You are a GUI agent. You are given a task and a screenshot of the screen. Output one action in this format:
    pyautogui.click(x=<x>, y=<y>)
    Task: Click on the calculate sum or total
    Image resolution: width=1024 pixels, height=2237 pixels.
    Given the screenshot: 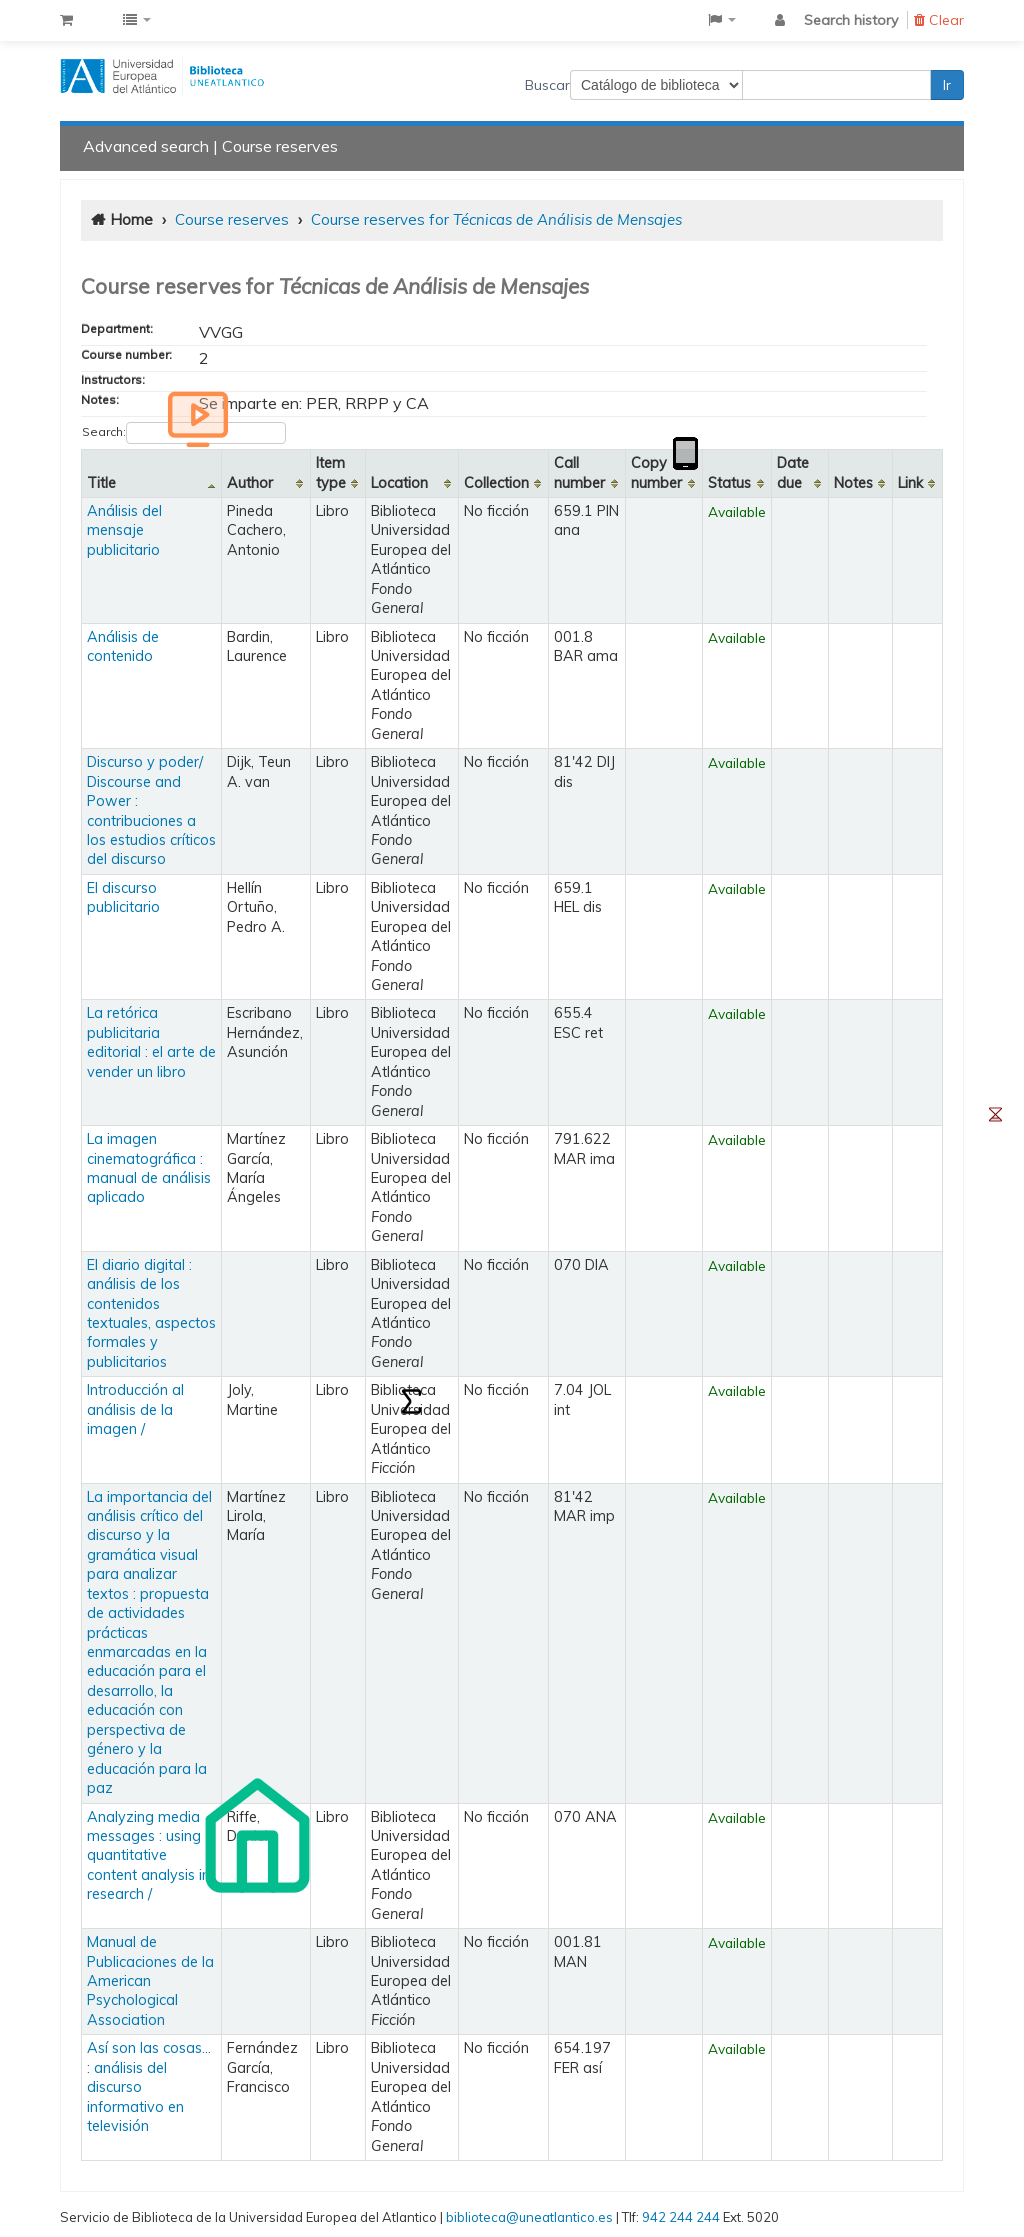 What is the action you would take?
    pyautogui.click(x=411, y=1401)
    